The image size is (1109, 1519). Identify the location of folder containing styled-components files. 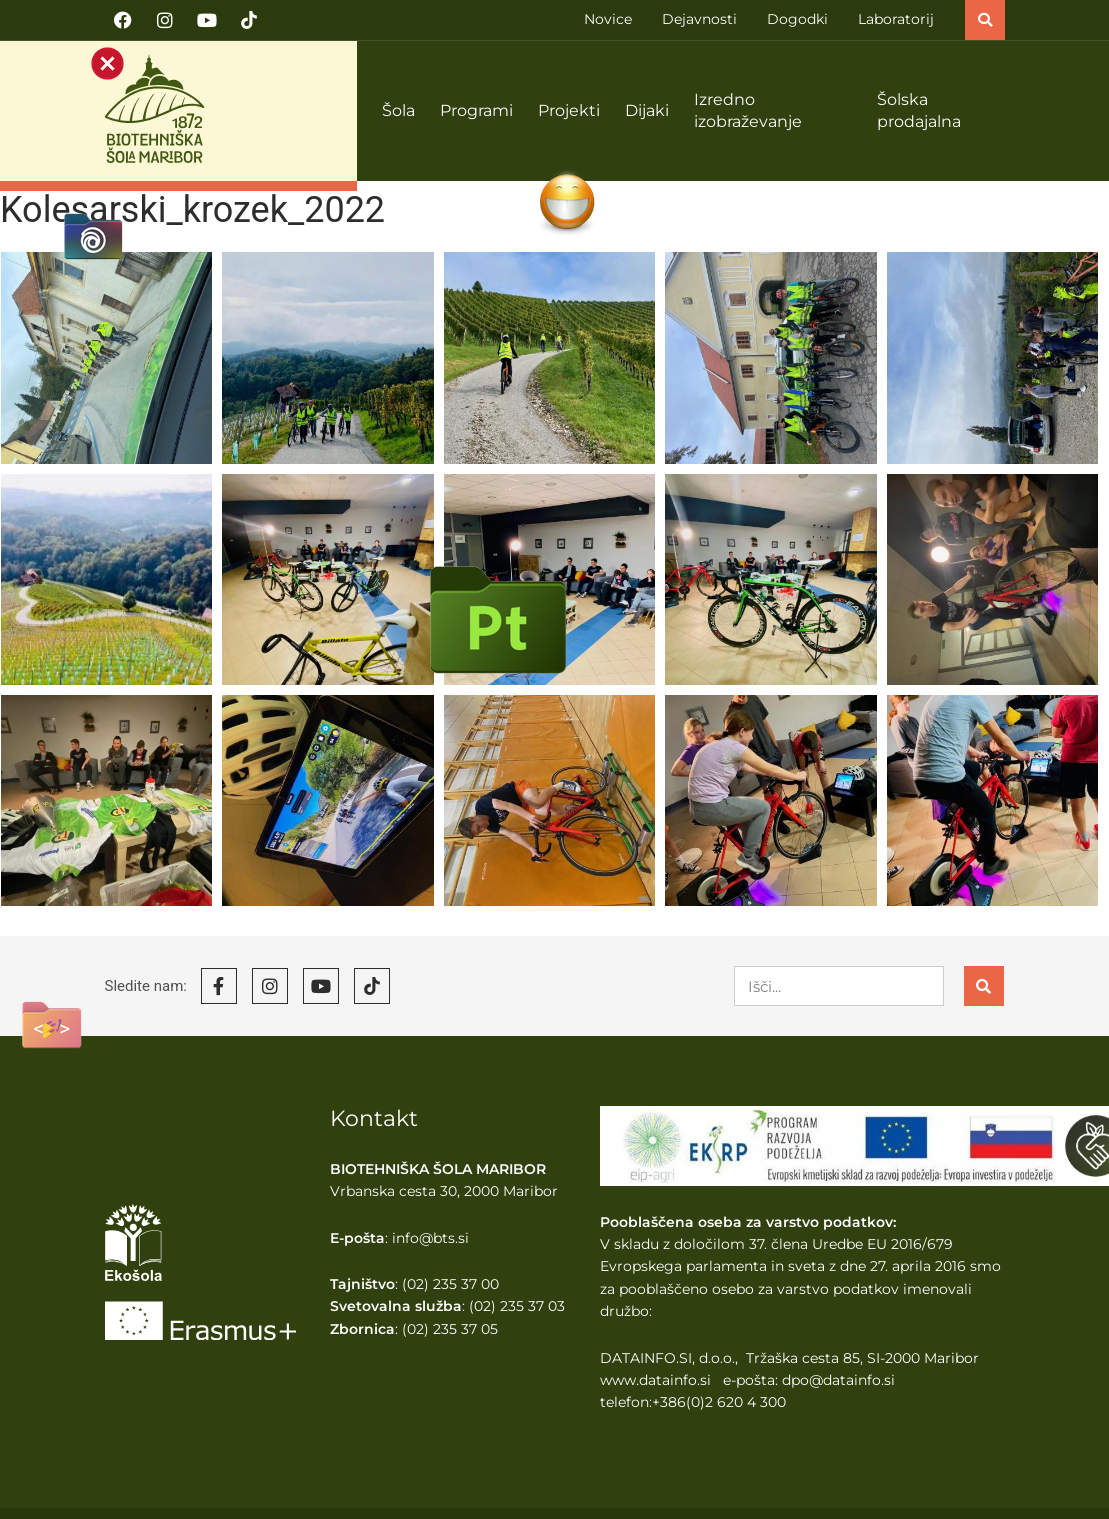
(51, 1026).